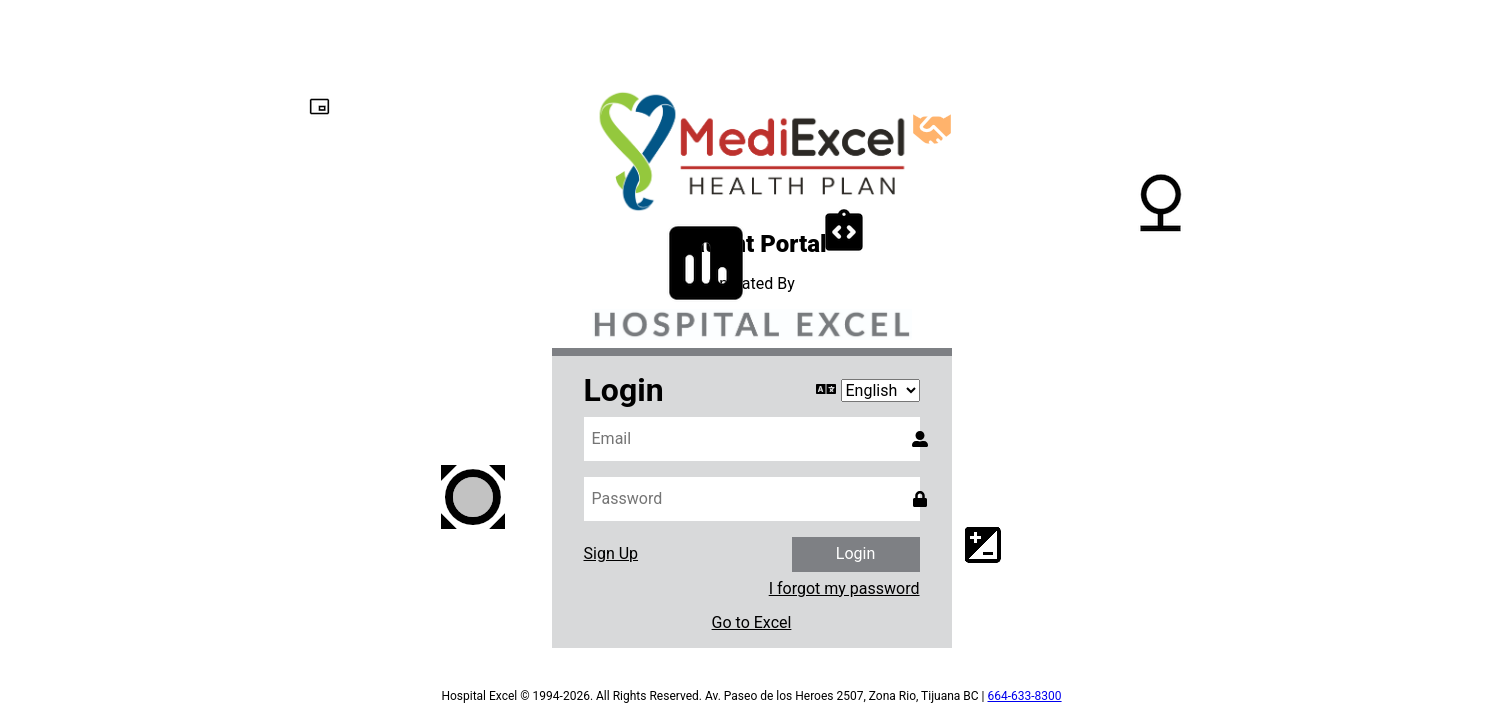  I want to click on confirm a partnership or agreement, so click(932, 129).